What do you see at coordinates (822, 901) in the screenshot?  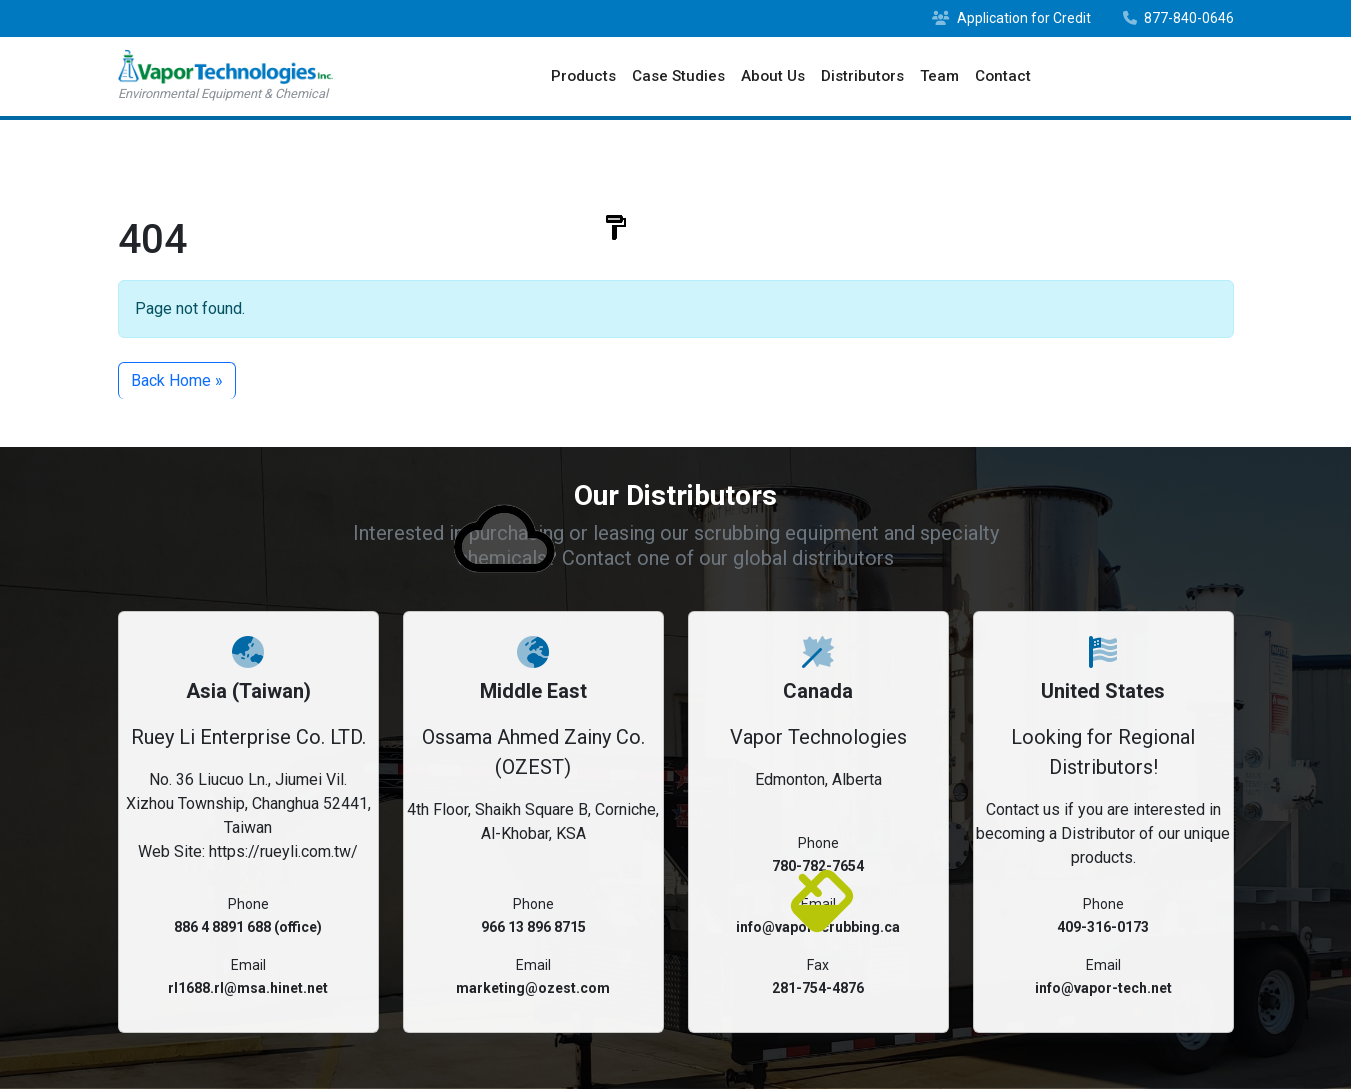 I see `fill an area with color` at bounding box center [822, 901].